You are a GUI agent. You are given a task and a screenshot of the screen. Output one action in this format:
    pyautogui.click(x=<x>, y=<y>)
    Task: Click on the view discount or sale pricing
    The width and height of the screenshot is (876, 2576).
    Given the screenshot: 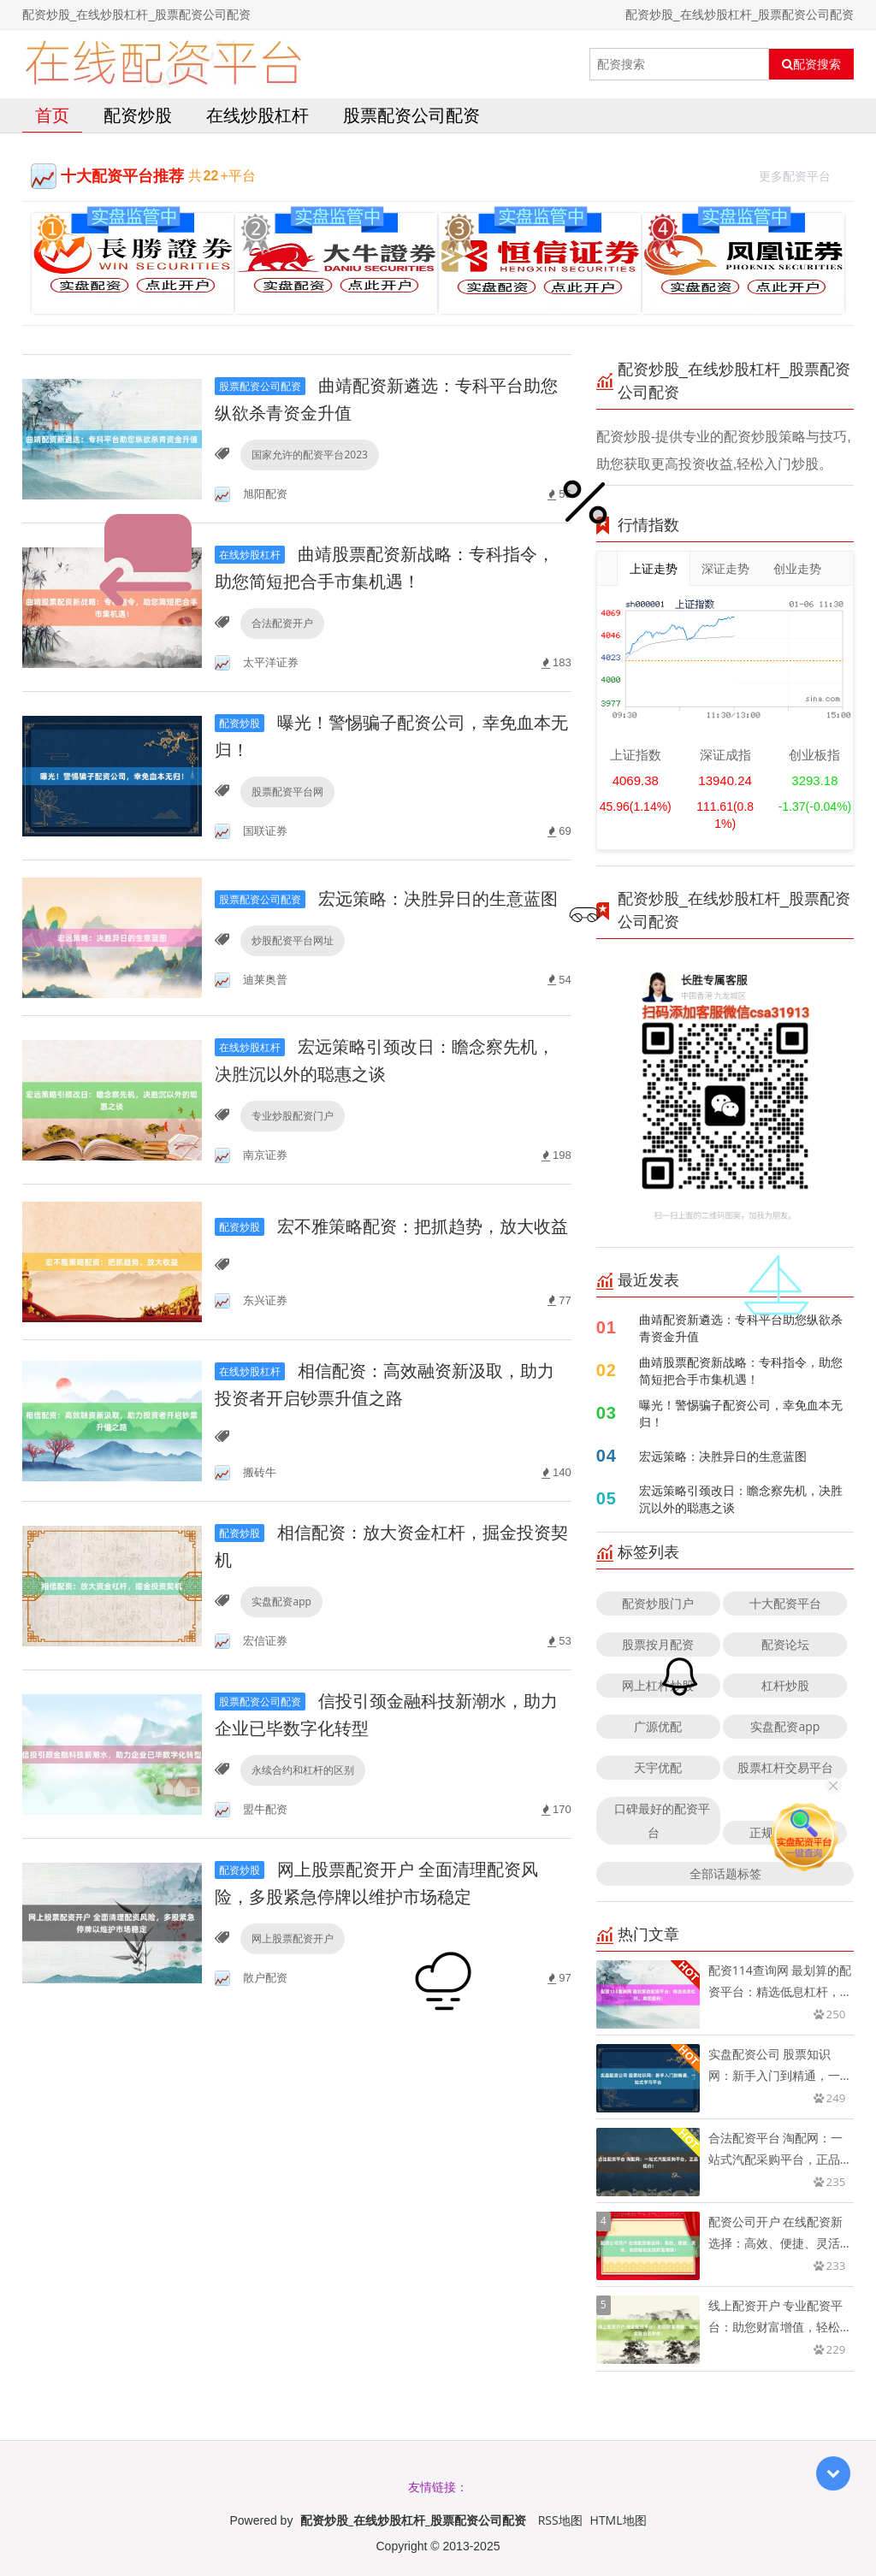 What is the action you would take?
    pyautogui.click(x=585, y=502)
    